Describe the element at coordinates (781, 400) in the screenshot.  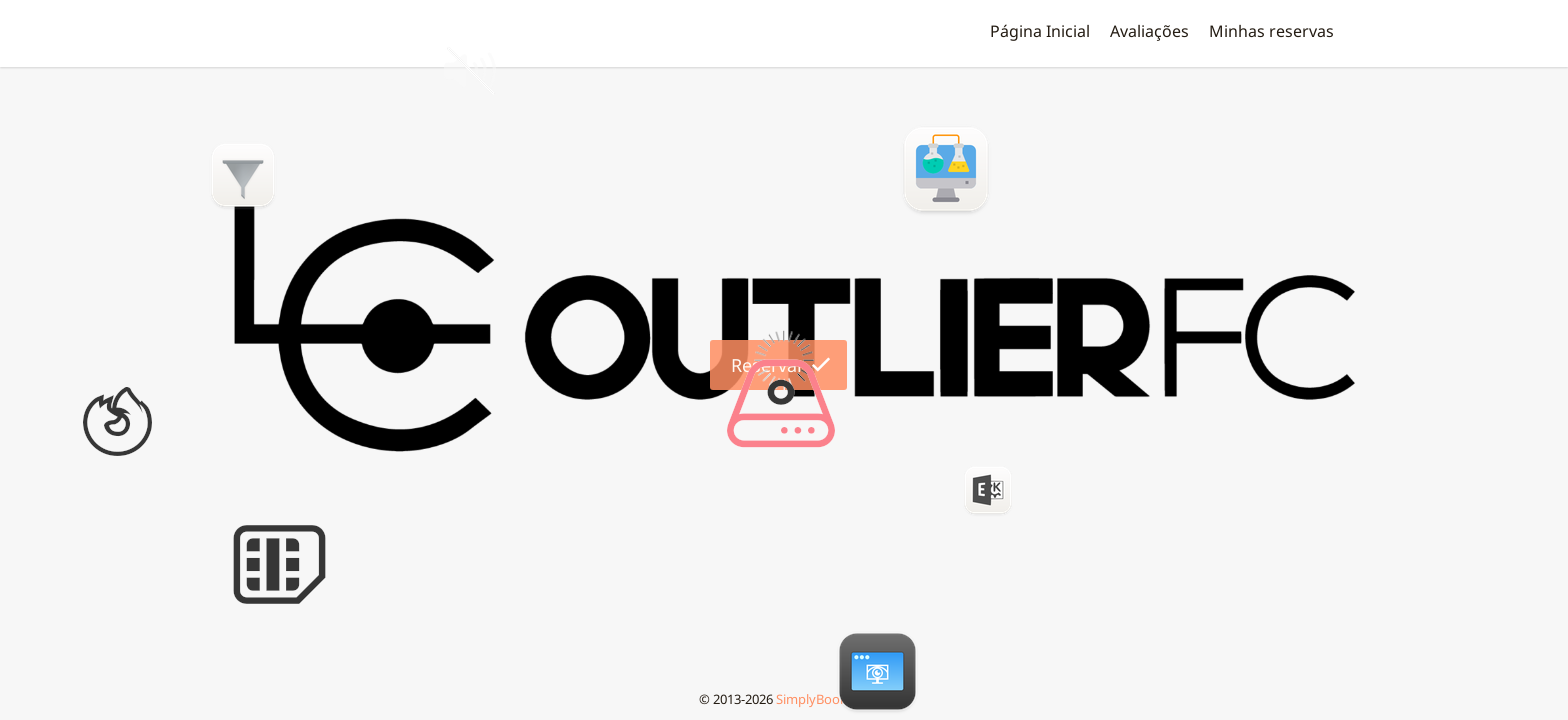
I see `indicates a firewire-connected hard drive` at that location.